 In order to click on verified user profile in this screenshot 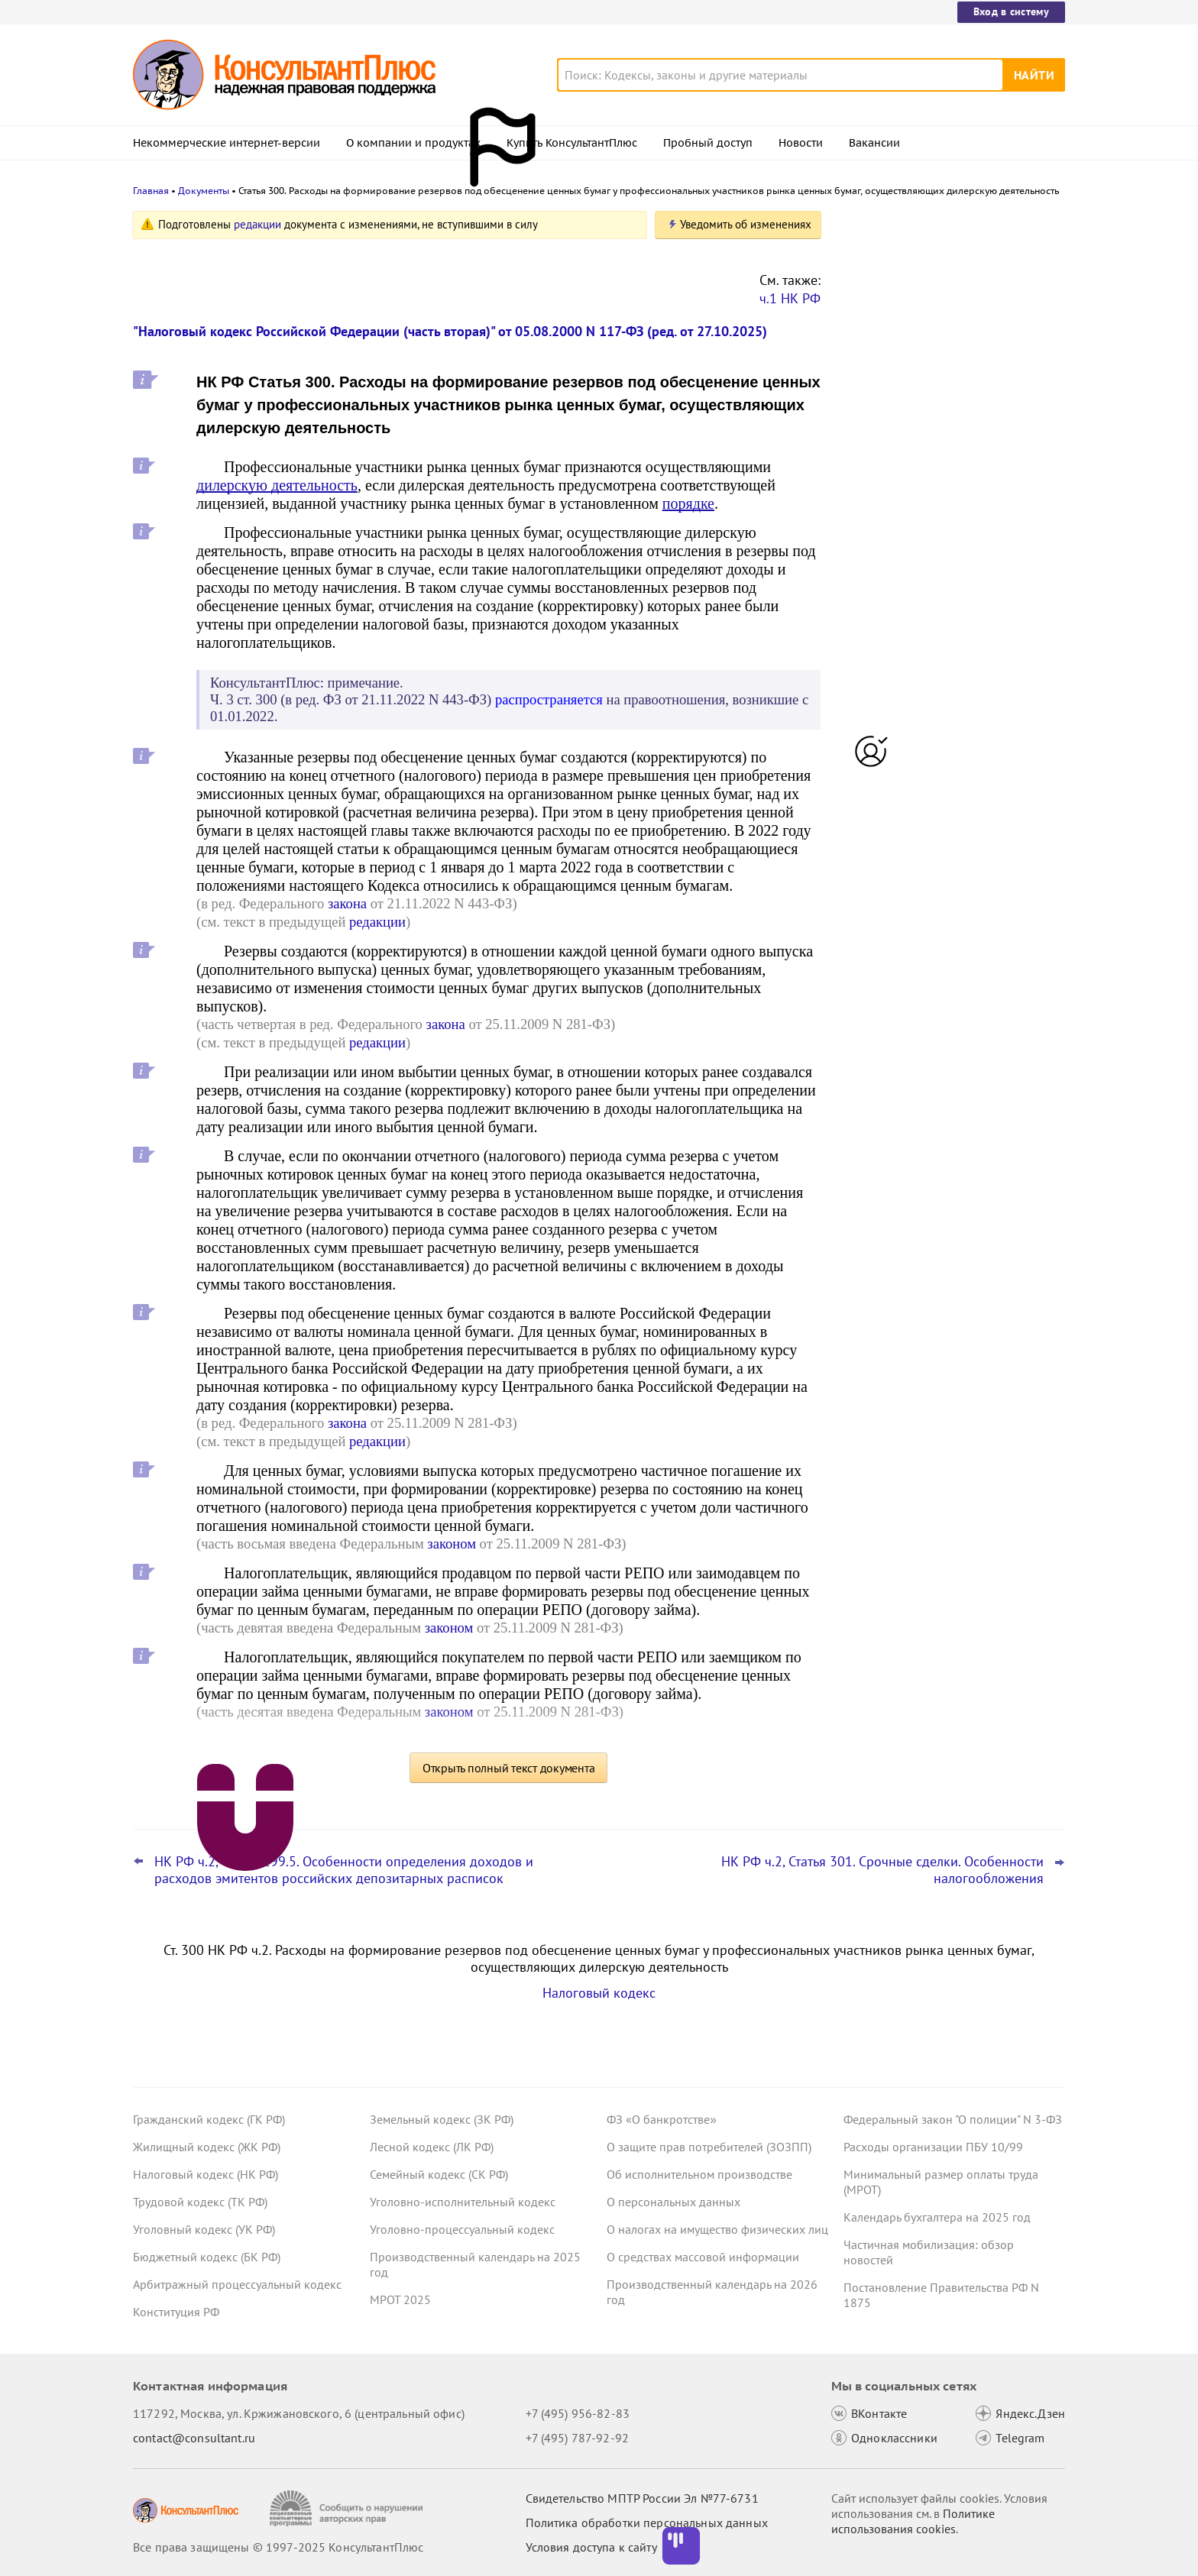, I will do `click(870, 751)`.